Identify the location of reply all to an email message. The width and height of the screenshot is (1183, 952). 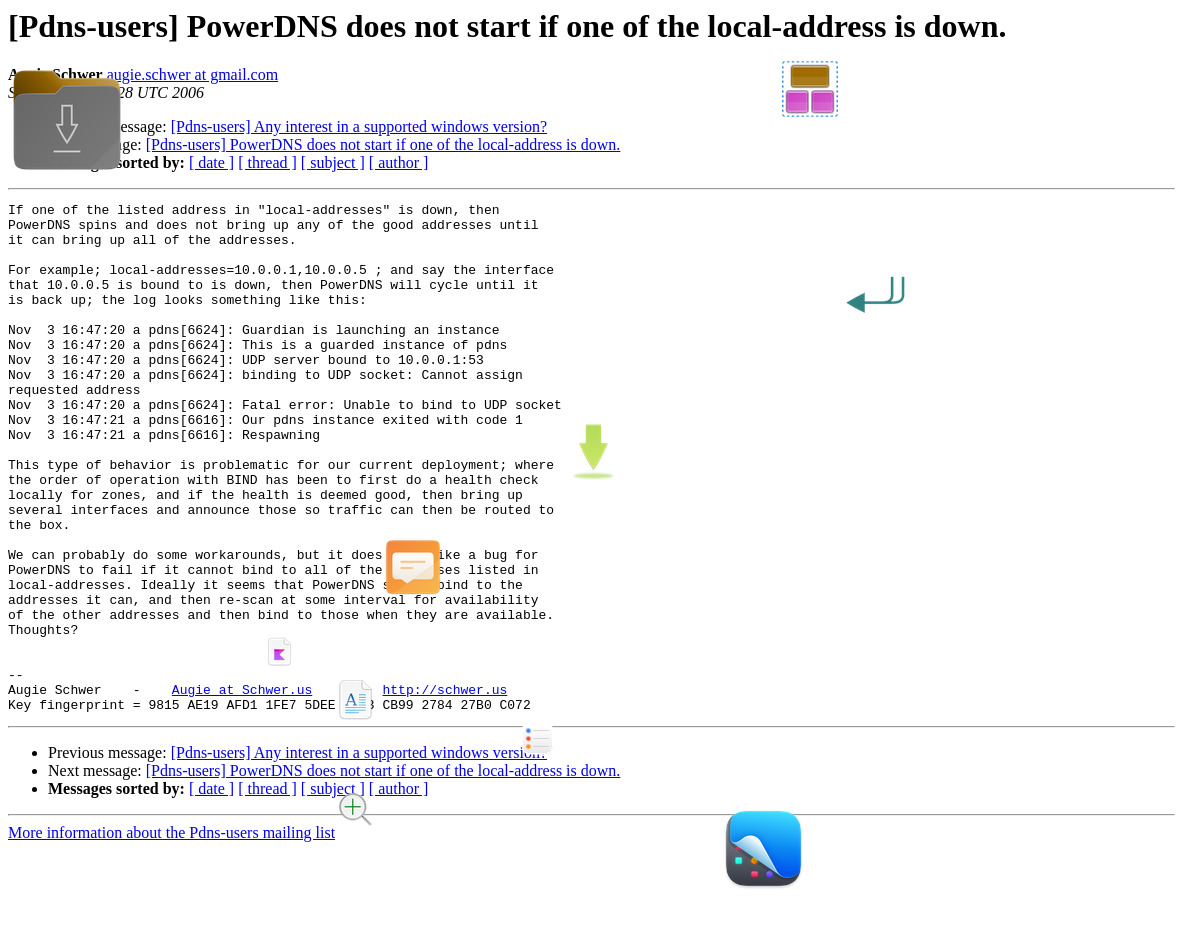
(874, 294).